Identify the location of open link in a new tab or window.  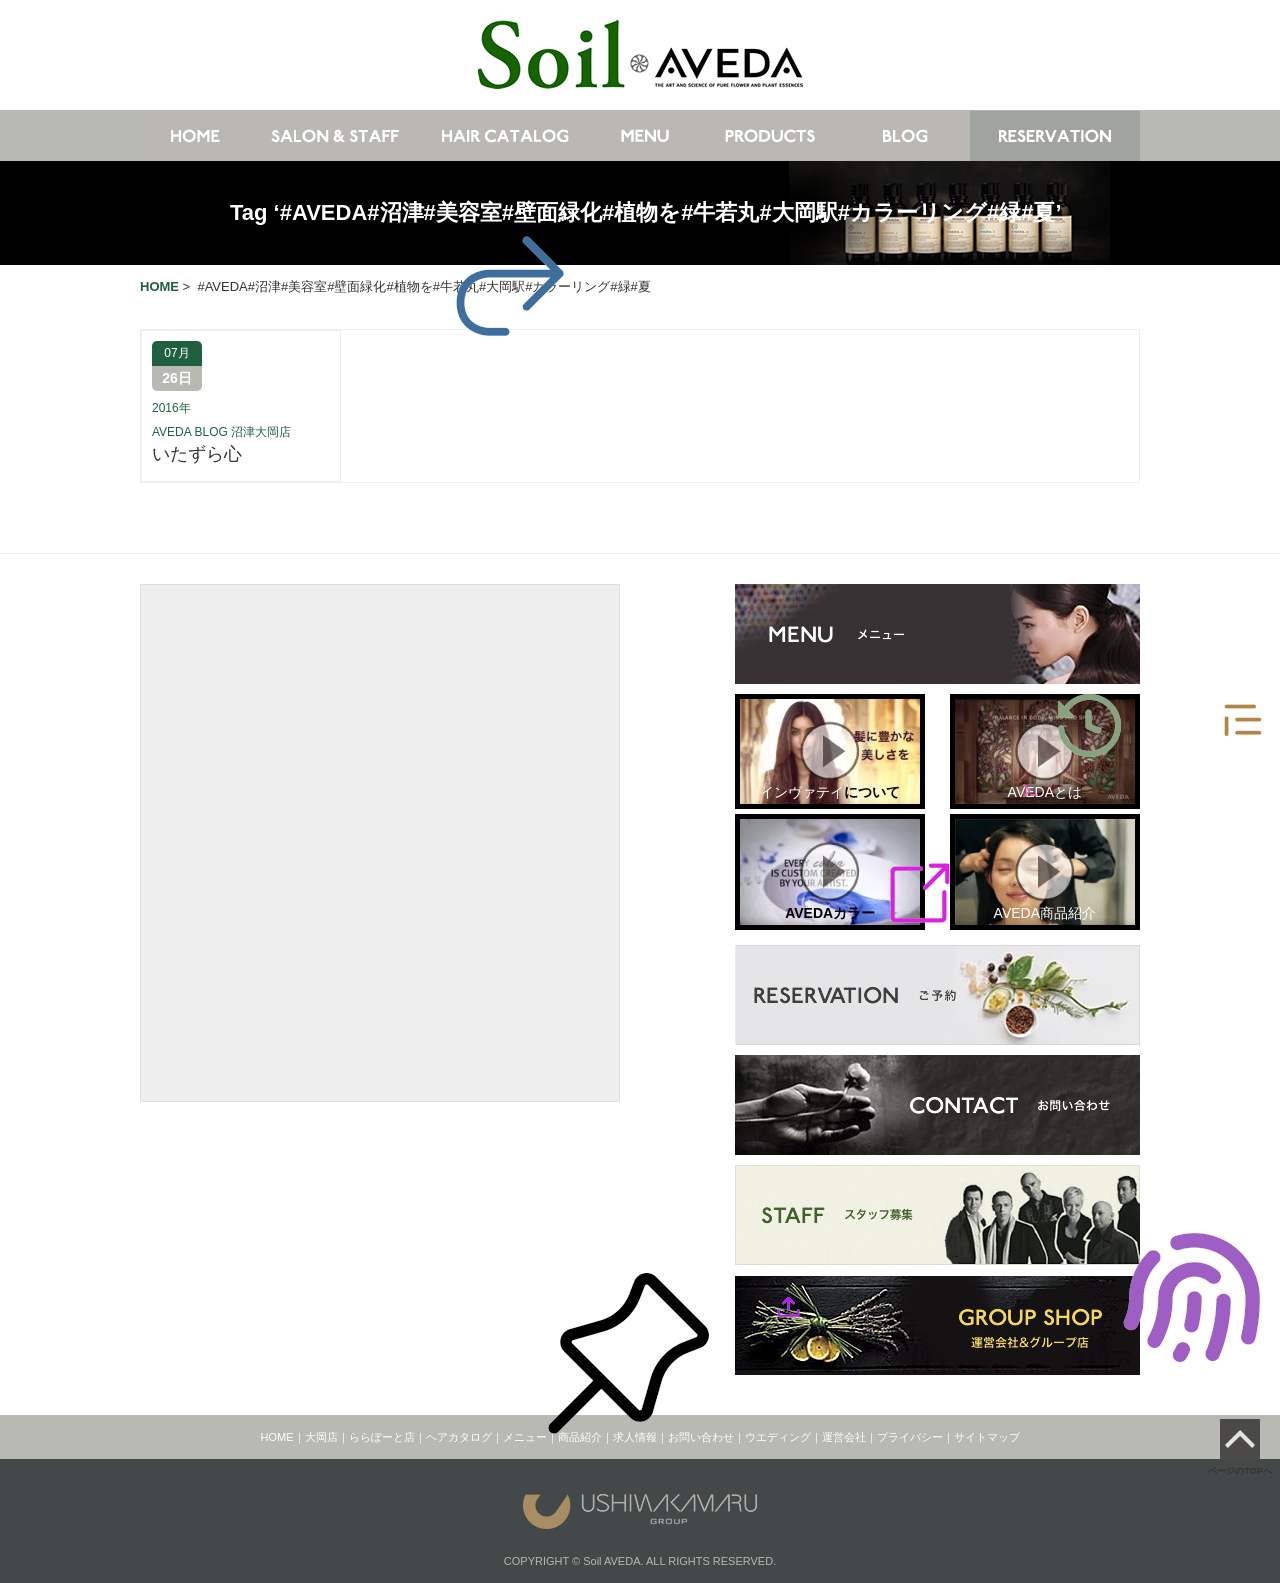
(918, 894).